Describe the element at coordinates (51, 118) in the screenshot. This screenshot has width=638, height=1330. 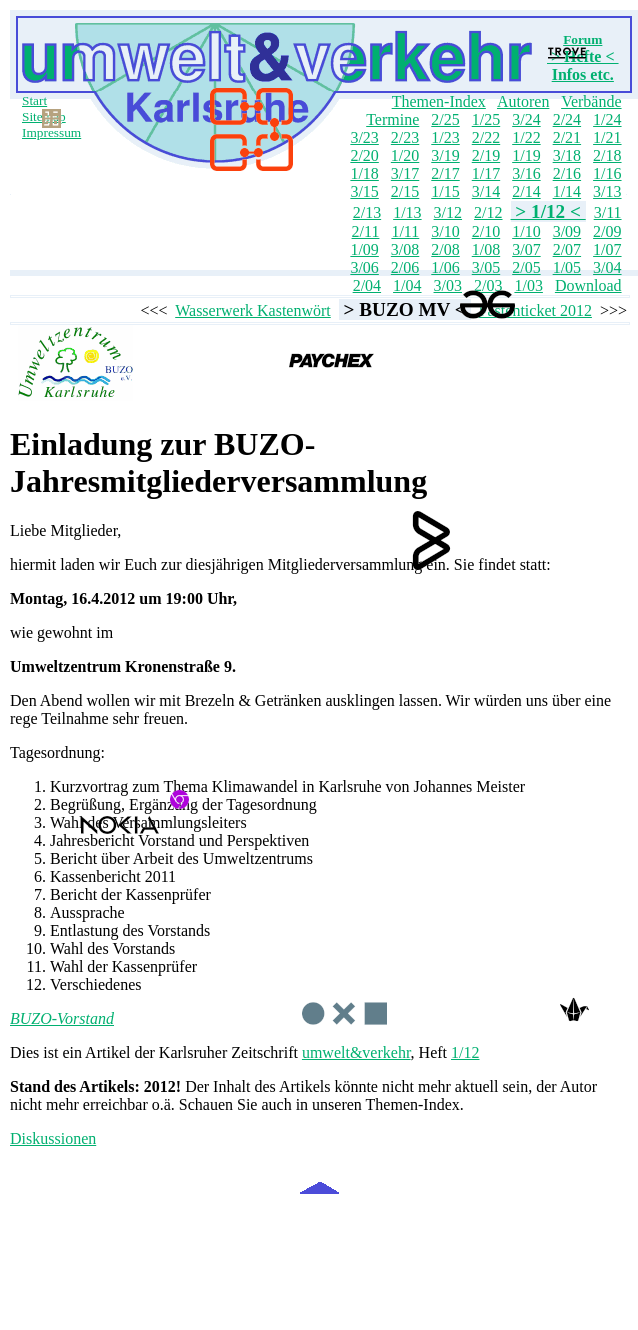
I see `visit the UNIQLO Japan website or app` at that location.